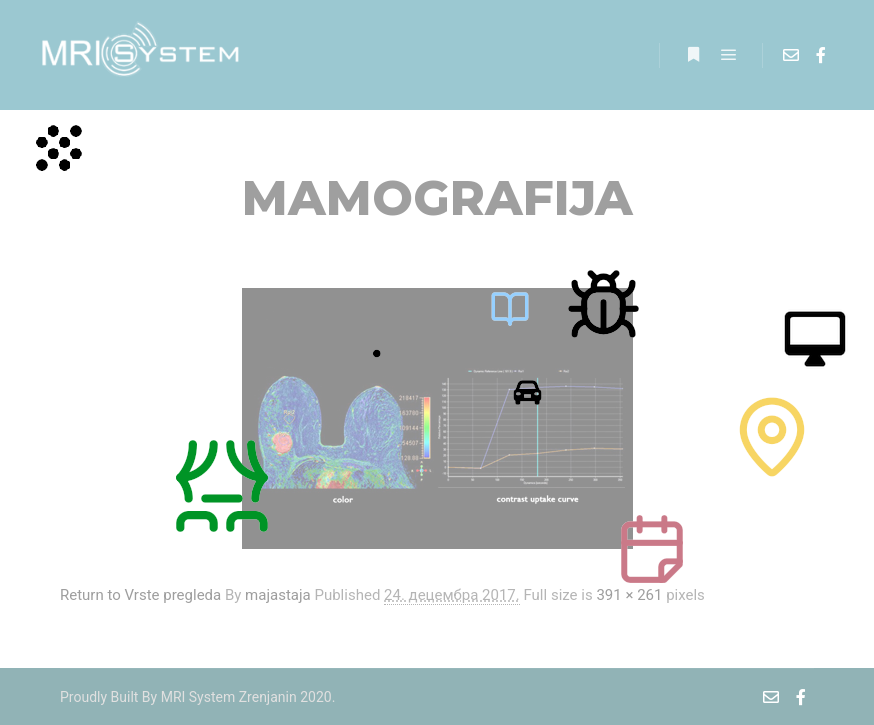  What do you see at coordinates (527, 392) in the screenshot?
I see `view vehicle or car settings` at bounding box center [527, 392].